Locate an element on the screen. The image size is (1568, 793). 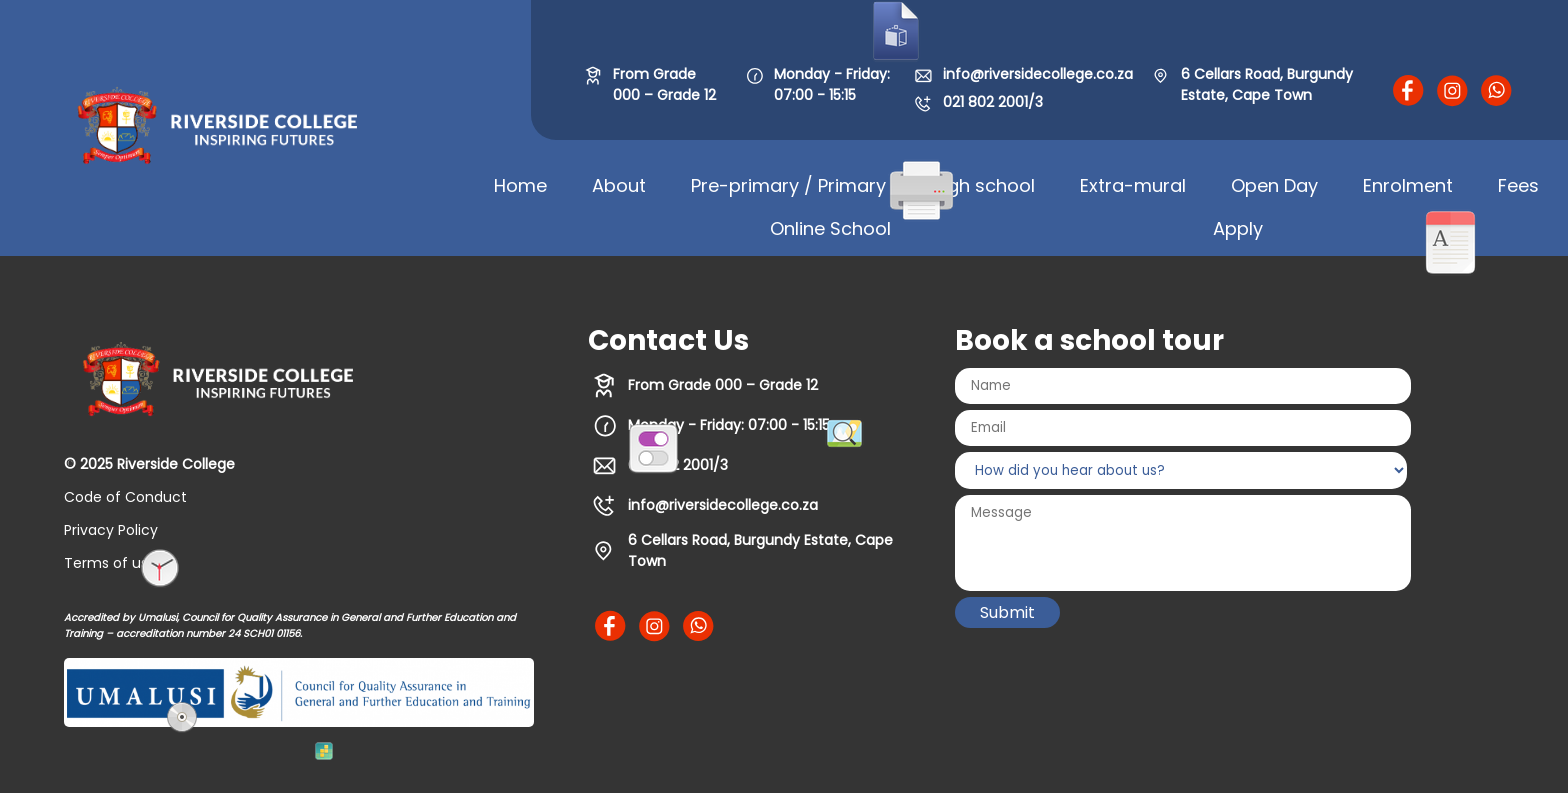
a DWG file containing CAD or 3D drawing data is located at coordinates (896, 32).